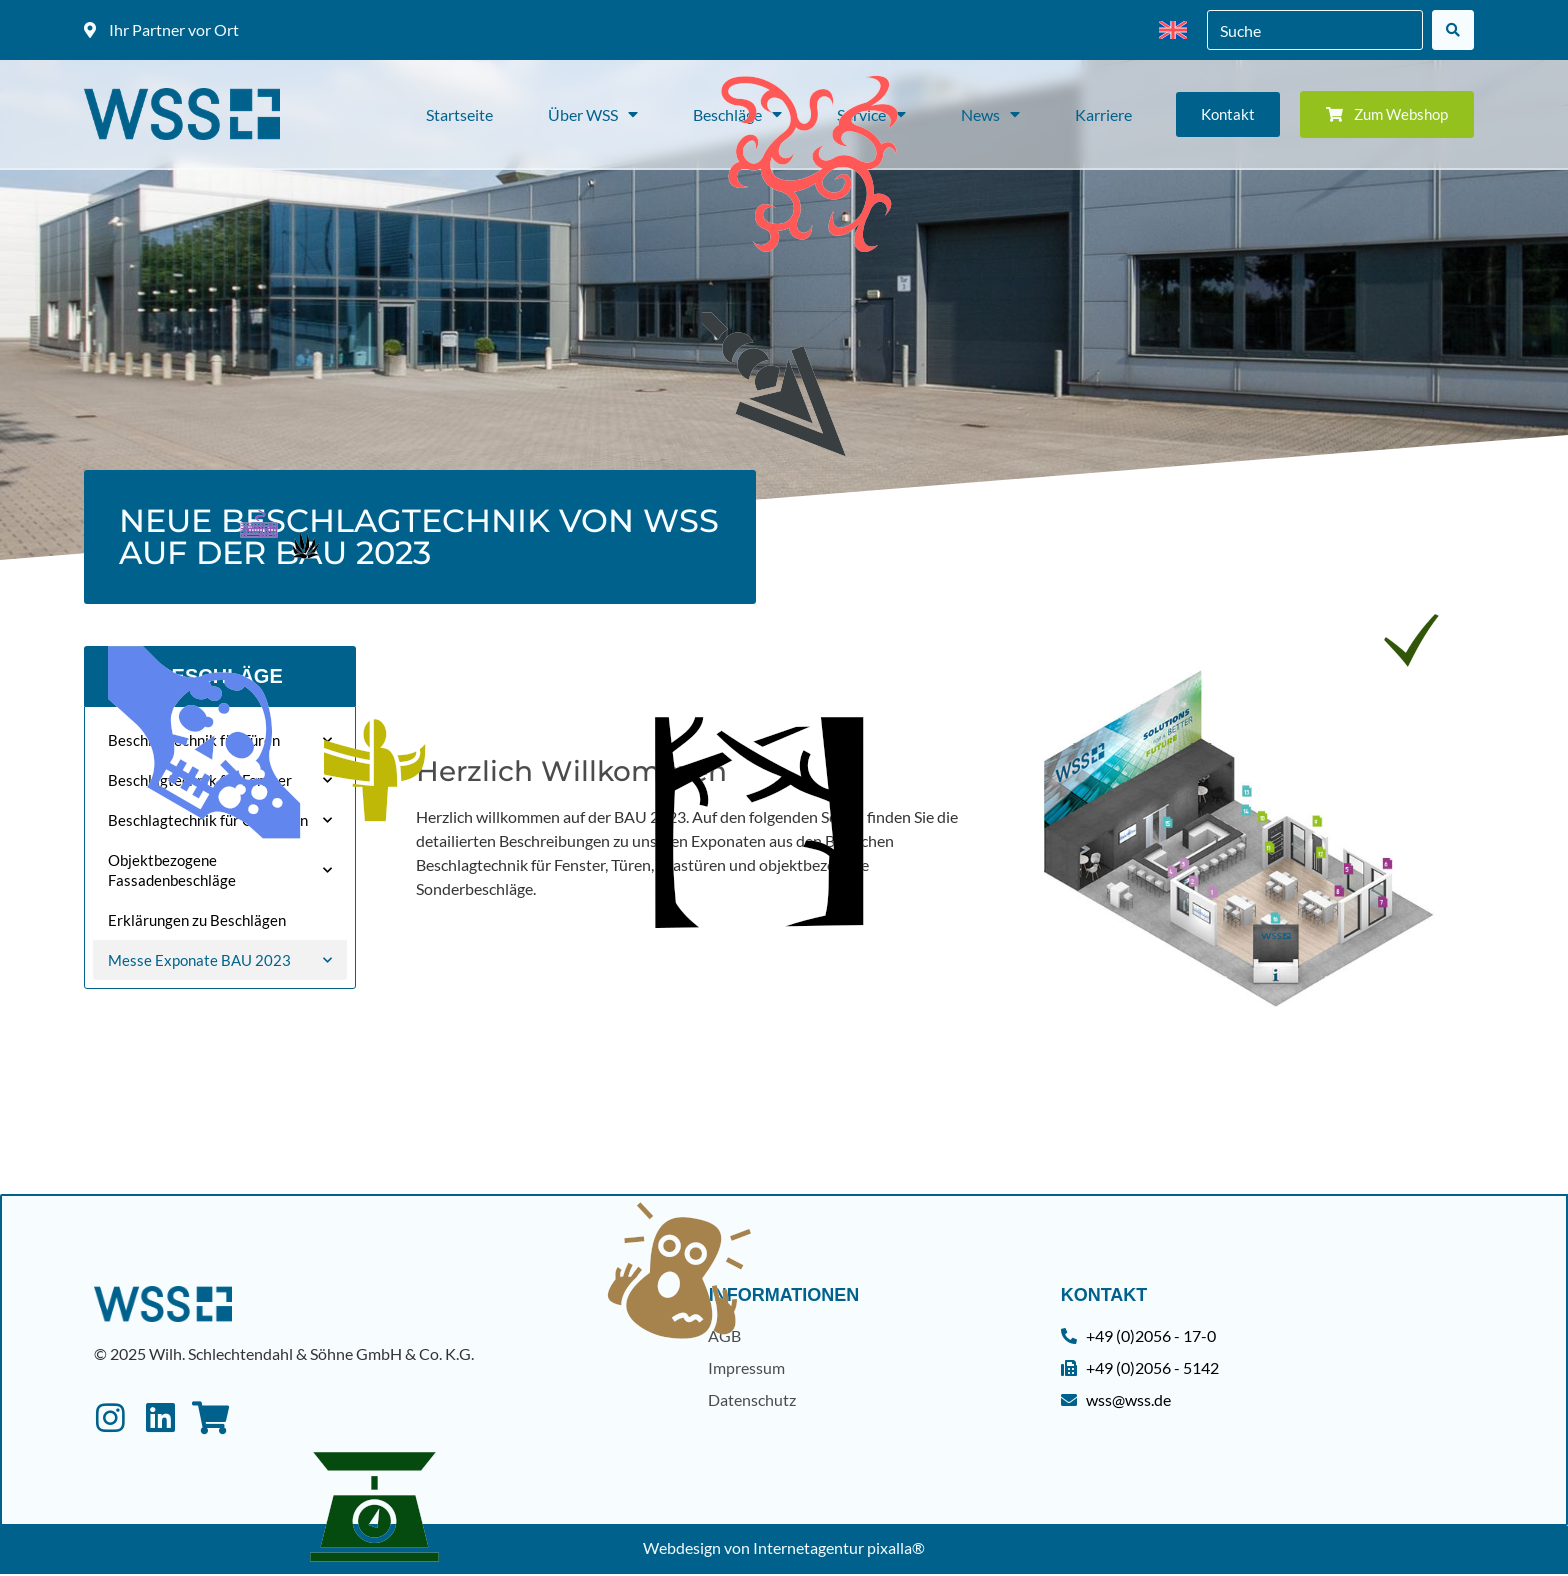  I want to click on indicates a split or divided character state, so click(375, 770).